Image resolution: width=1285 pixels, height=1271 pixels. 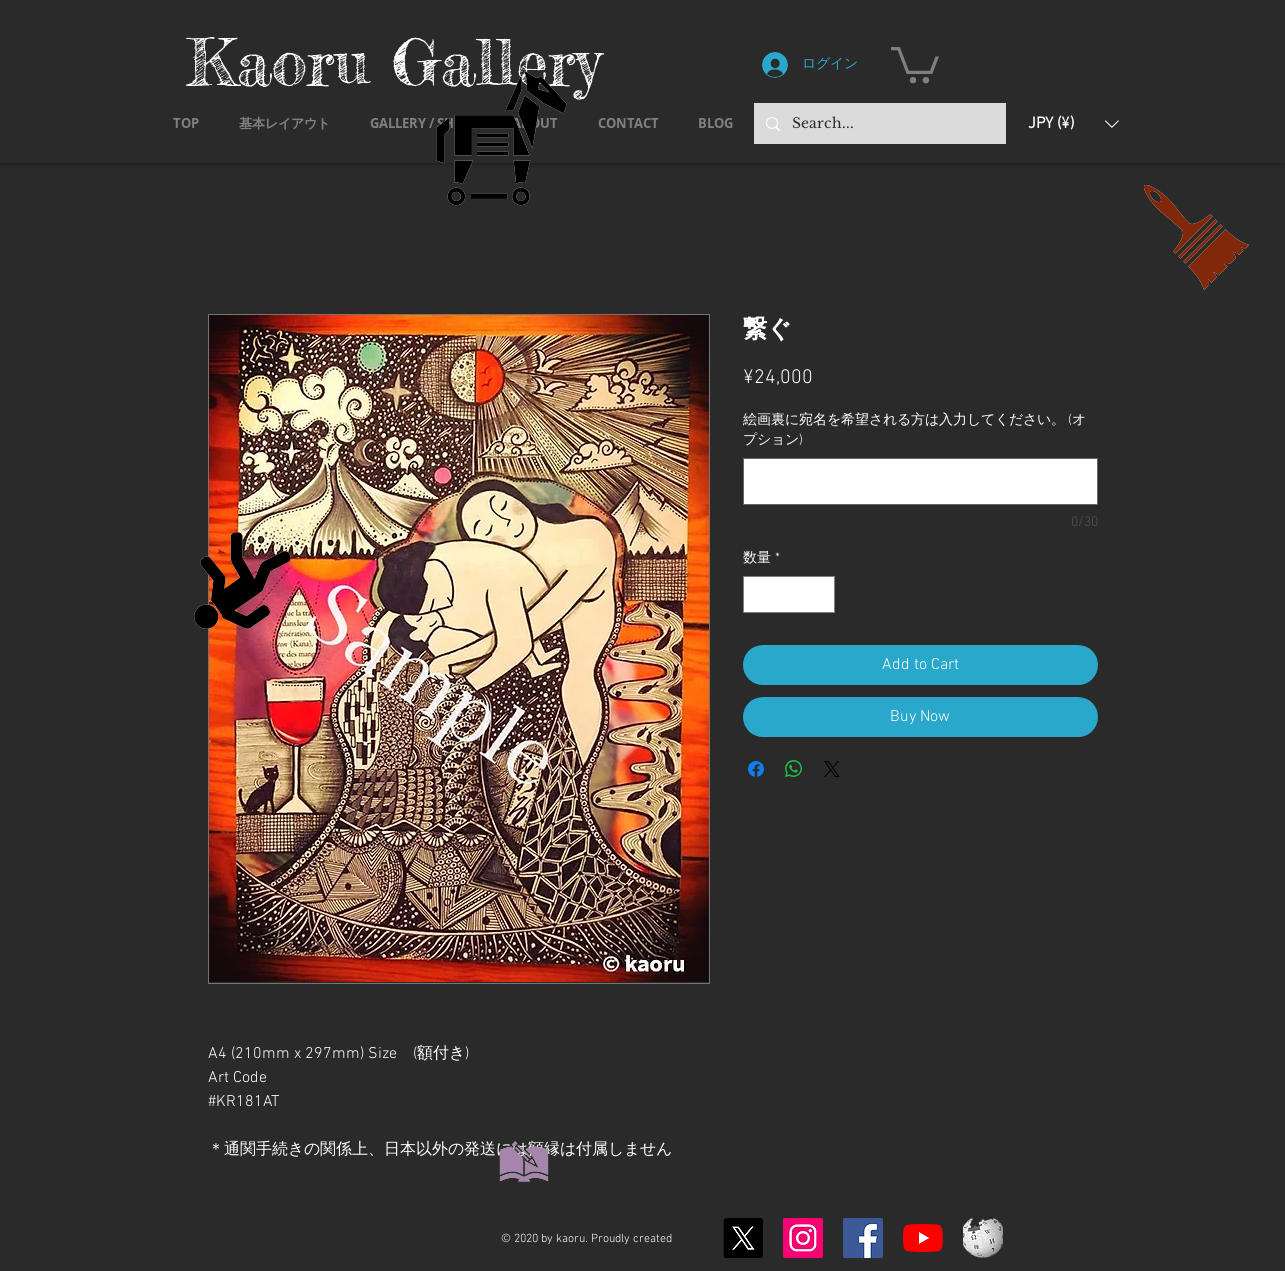 I want to click on indicates a detected trojan or malware threat, so click(x=501, y=138).